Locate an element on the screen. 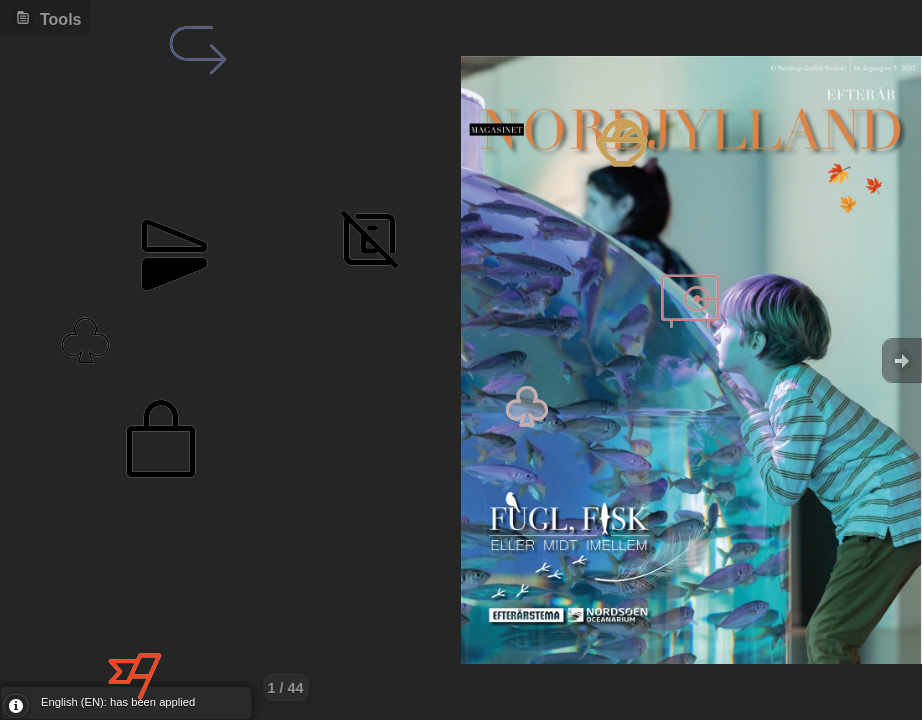 This screenshot has width=922, height=720. represents the clubs suit in a card game is located at coordinates (527, 407).